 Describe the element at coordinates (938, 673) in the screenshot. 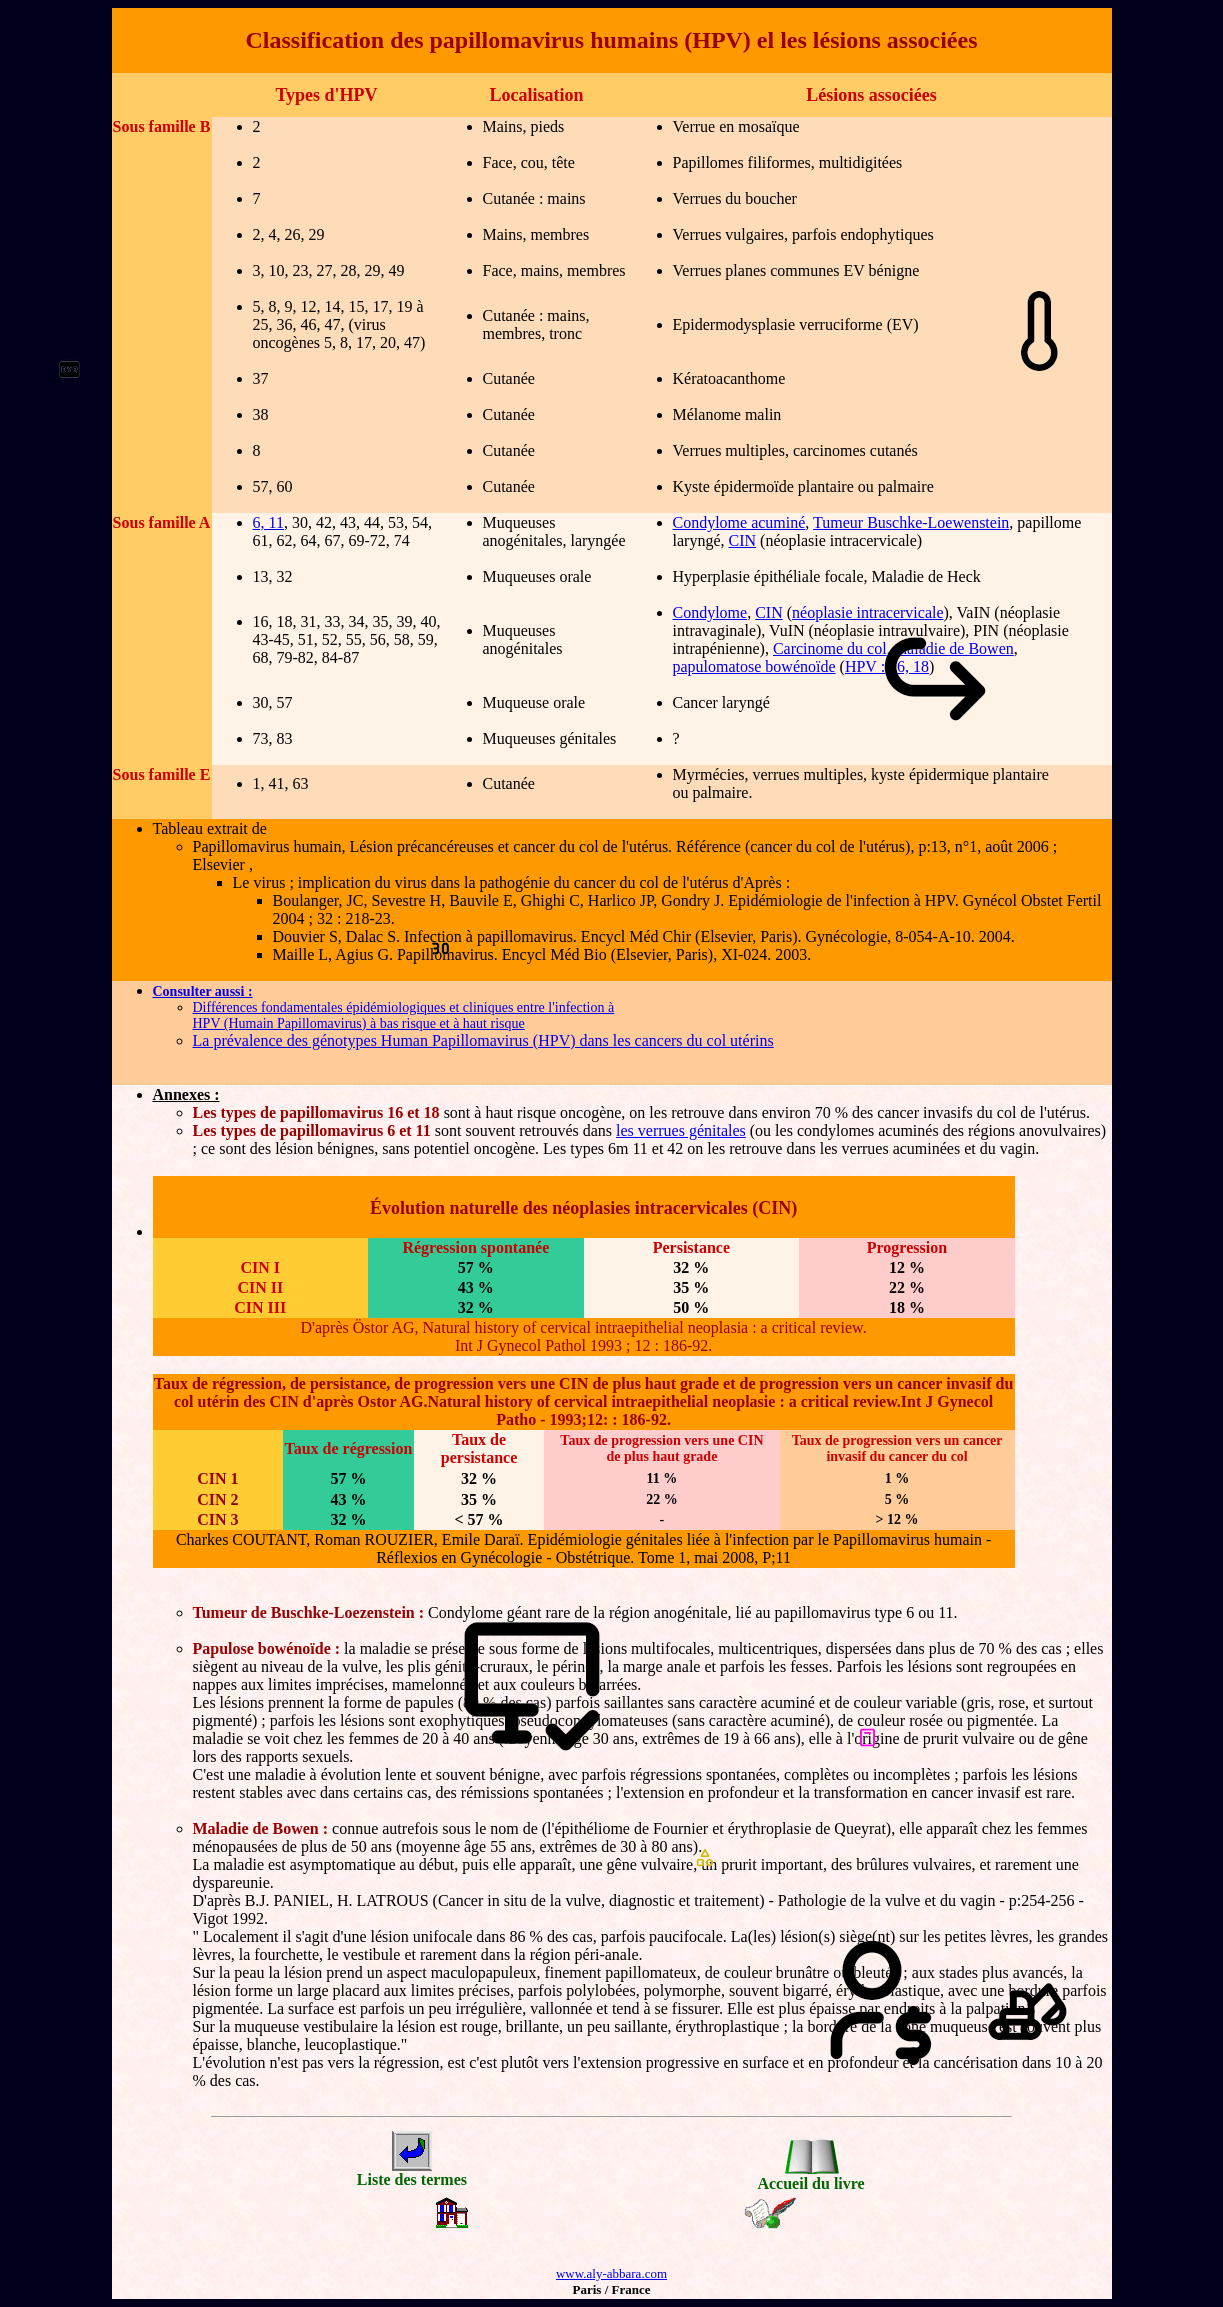

I see `go forward or navigate to next page` at that location.